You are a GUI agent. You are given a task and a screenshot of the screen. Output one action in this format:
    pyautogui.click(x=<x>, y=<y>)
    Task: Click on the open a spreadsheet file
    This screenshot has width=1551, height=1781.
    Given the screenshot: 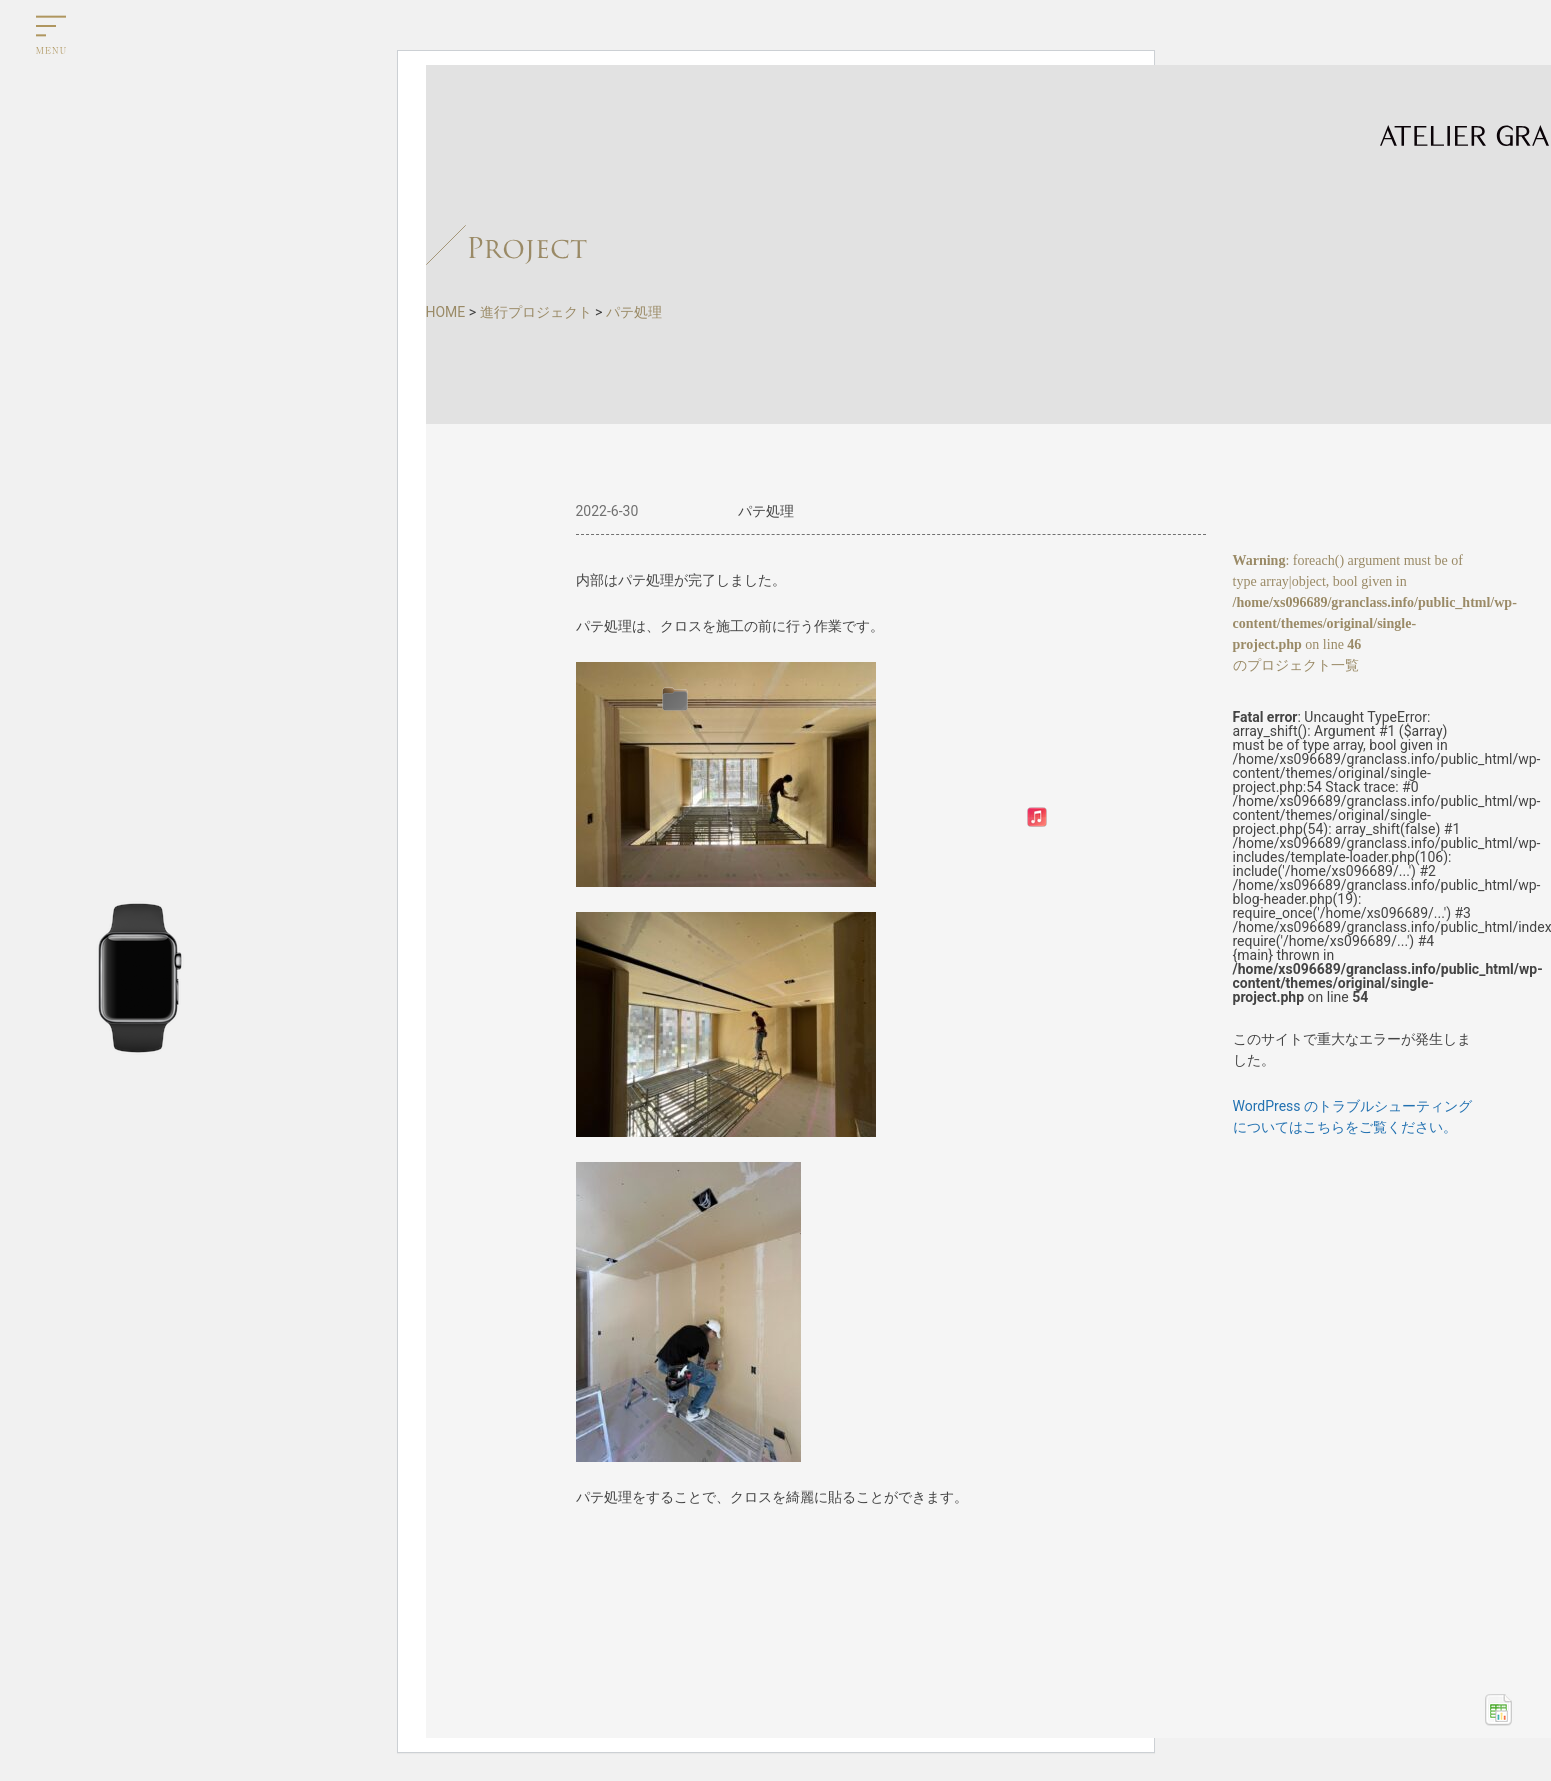 What is the action you would take?
    pyautogui.click(x=1498, y=1709)
    